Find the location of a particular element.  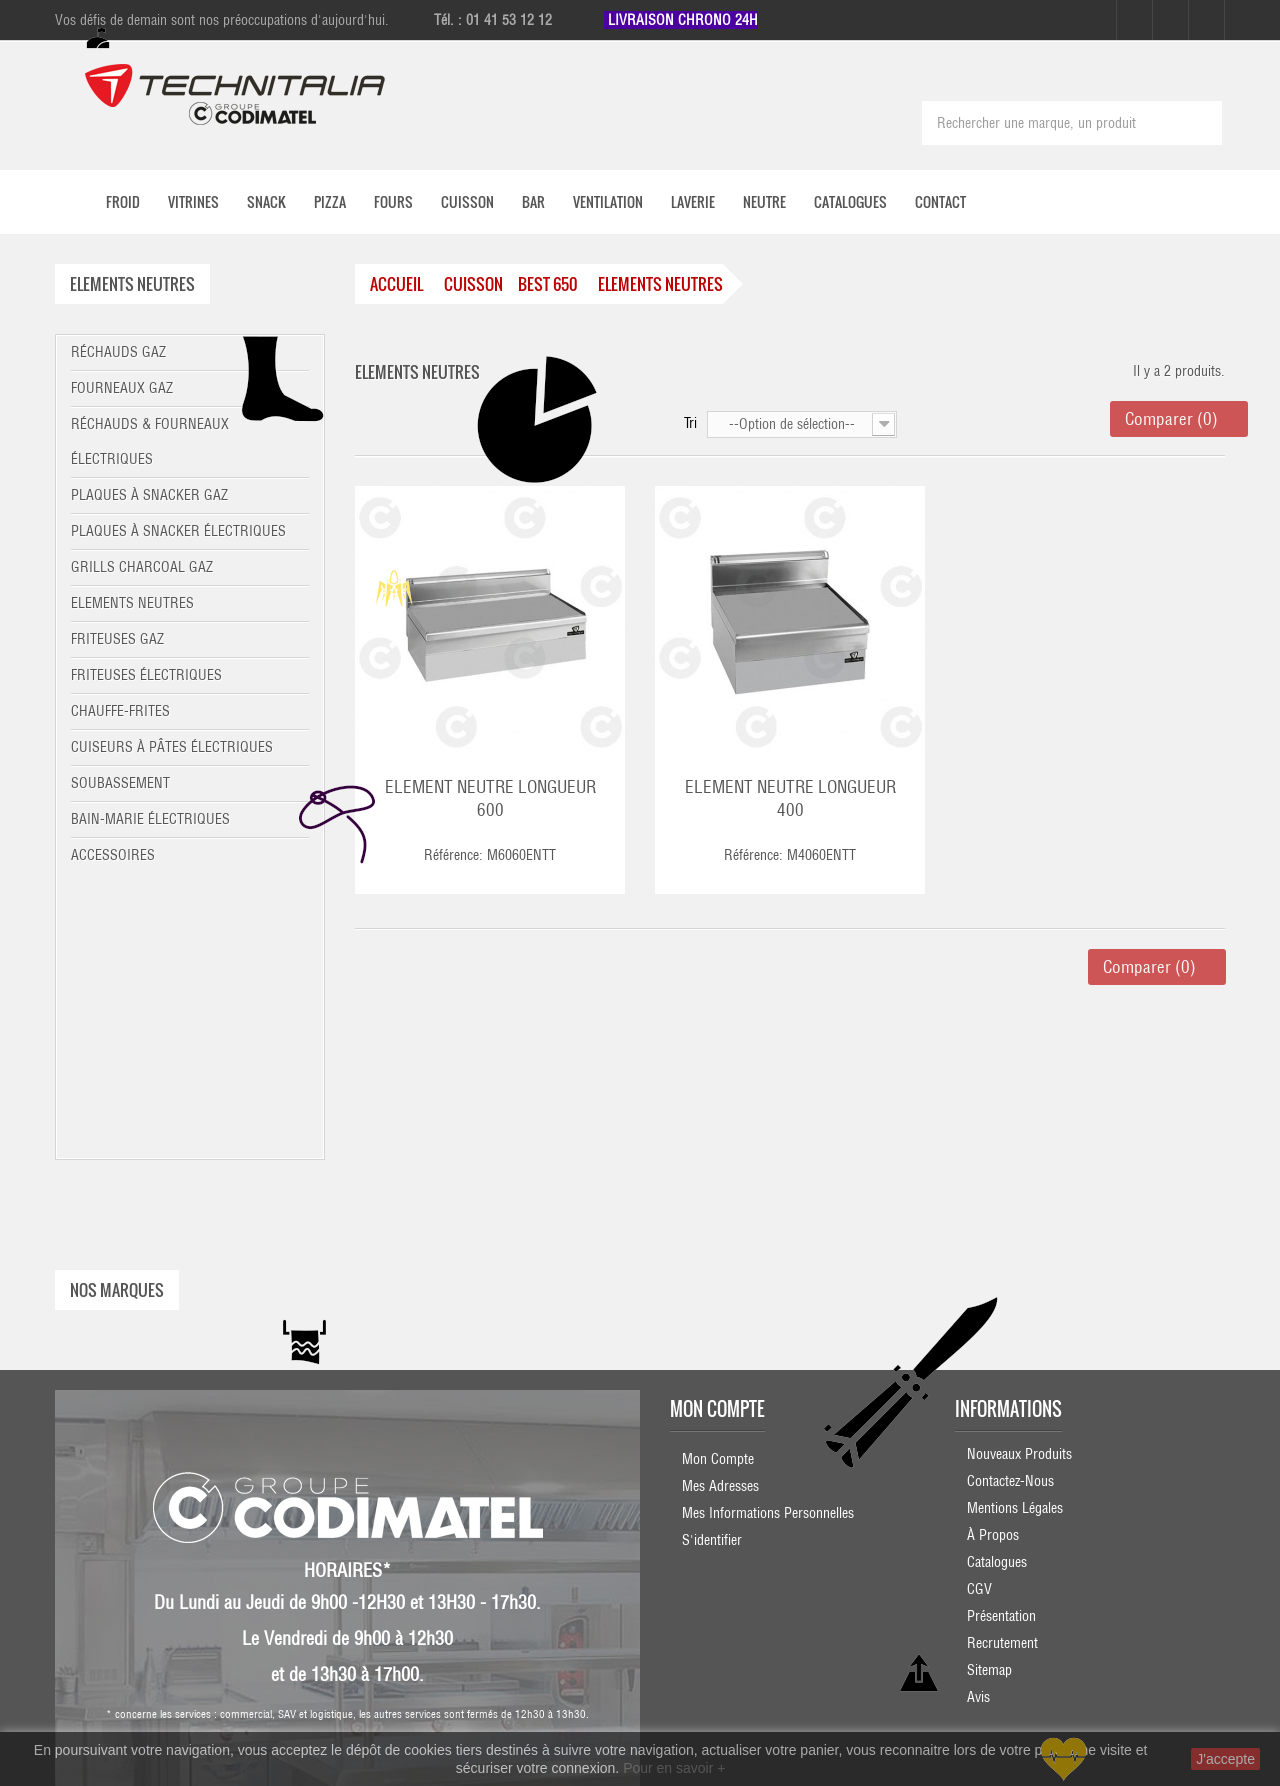

capture territory or claim a strategic point is located at coordinates (98, 37).